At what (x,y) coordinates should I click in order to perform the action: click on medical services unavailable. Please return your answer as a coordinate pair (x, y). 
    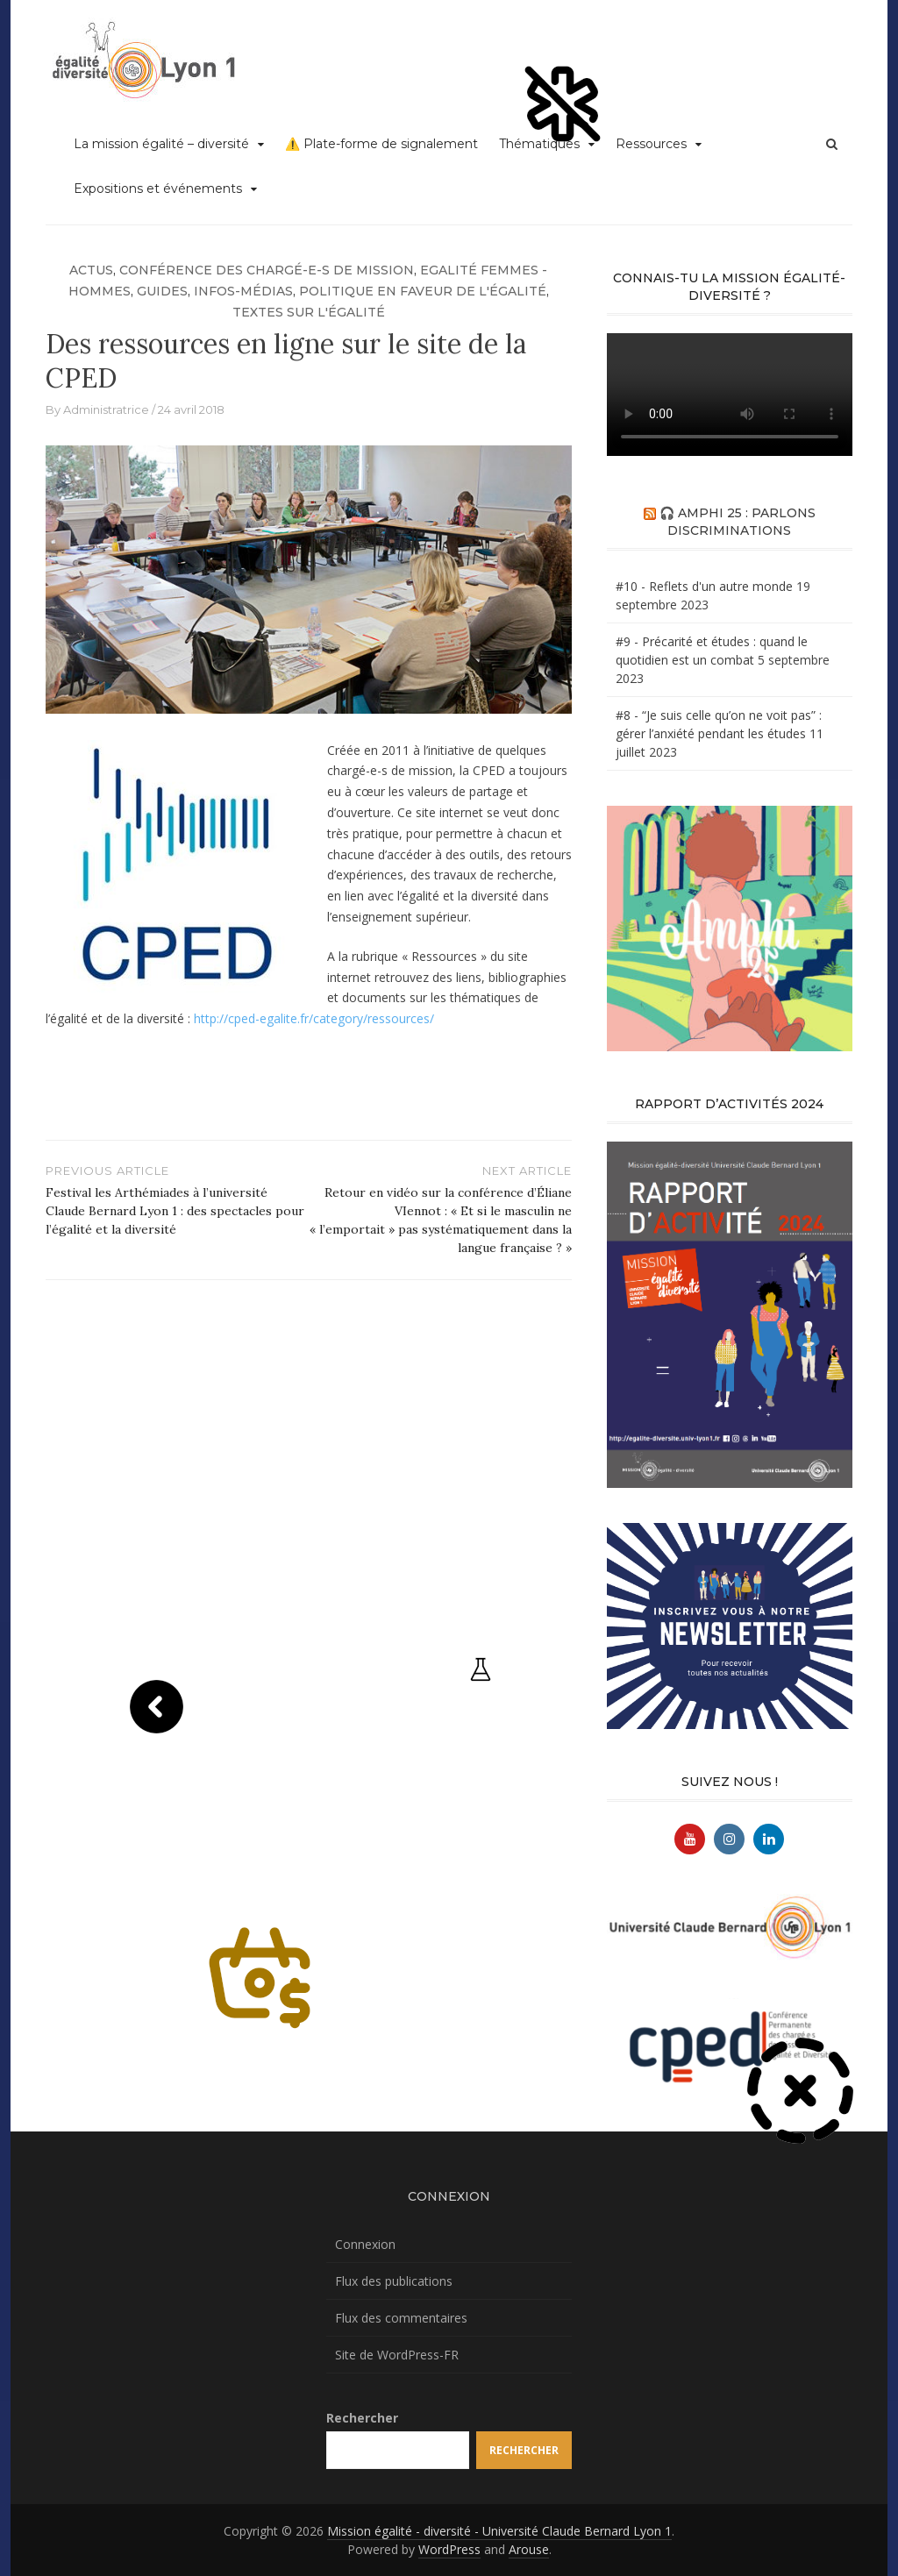
    Looking at the image, I should click on (562, 103).